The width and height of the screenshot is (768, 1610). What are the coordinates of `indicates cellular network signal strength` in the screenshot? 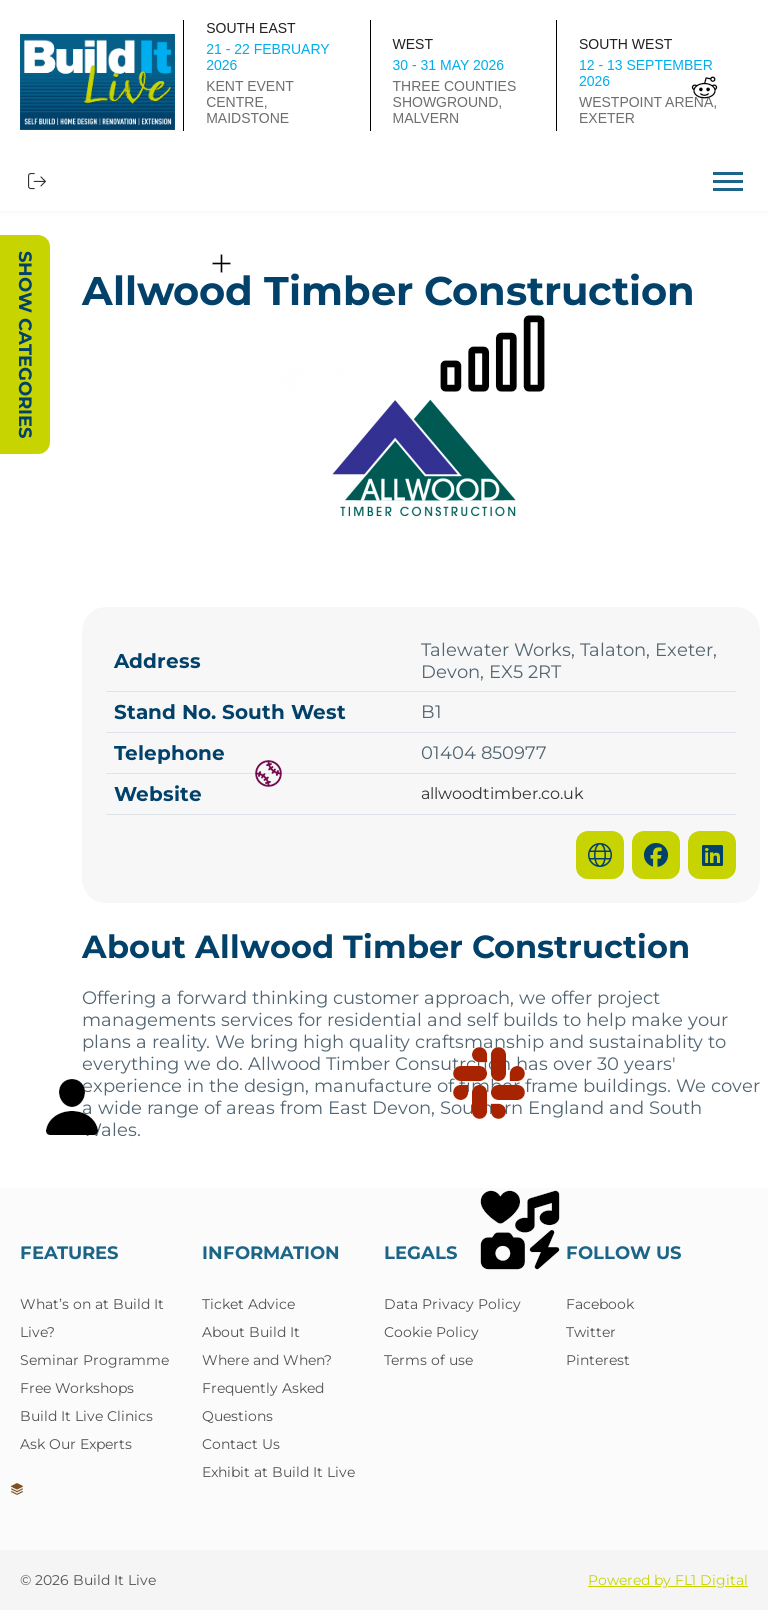 It's located at (492, 353).